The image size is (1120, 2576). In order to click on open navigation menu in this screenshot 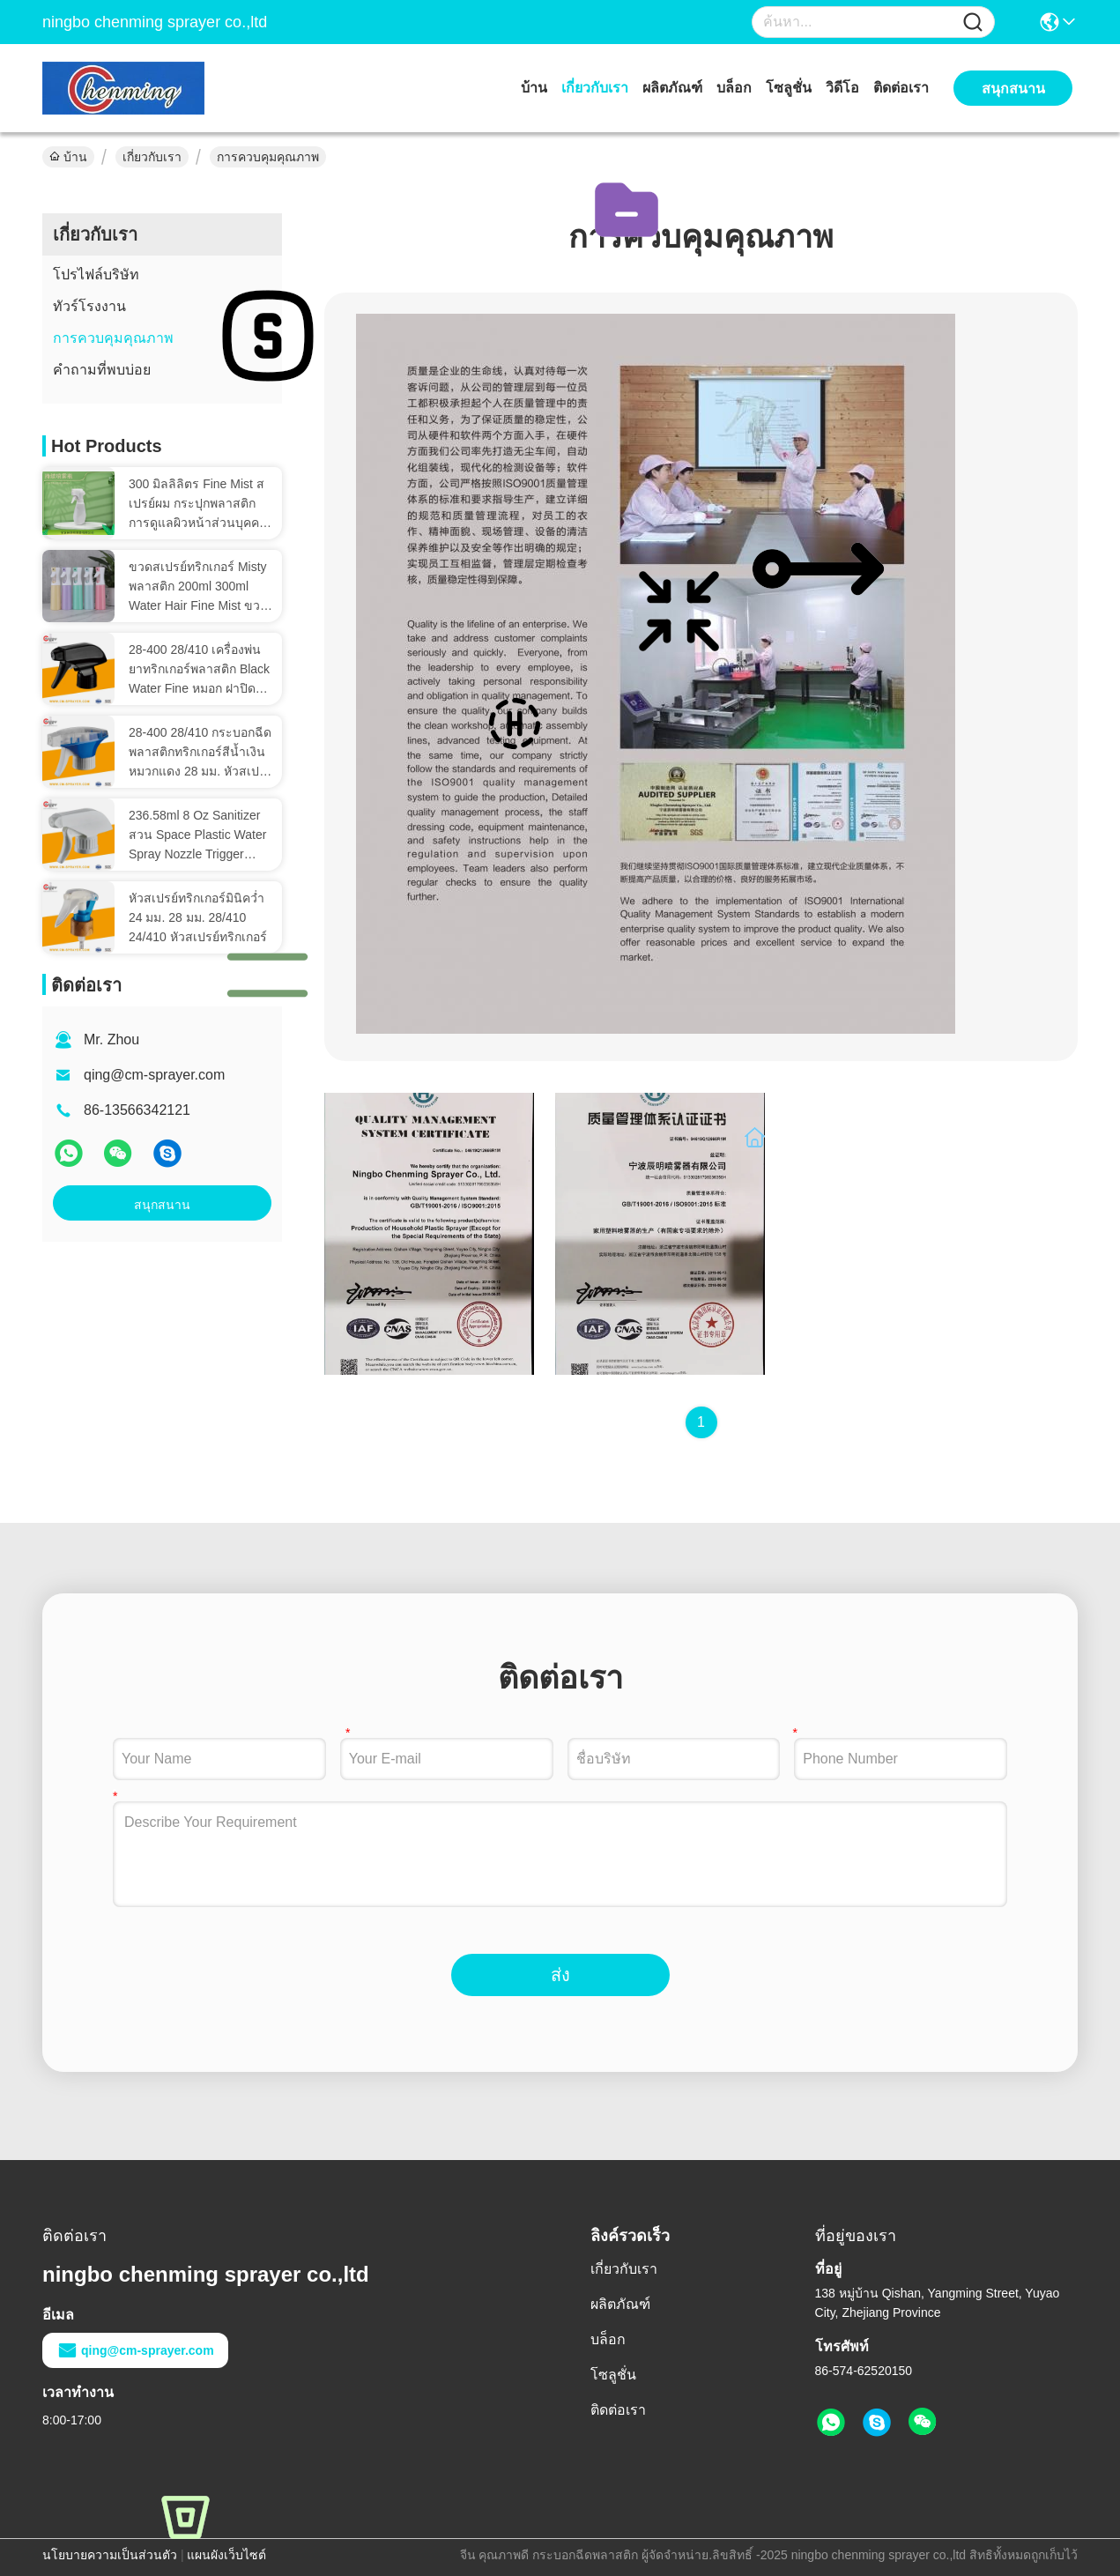, I will do `click(267, 975)`.